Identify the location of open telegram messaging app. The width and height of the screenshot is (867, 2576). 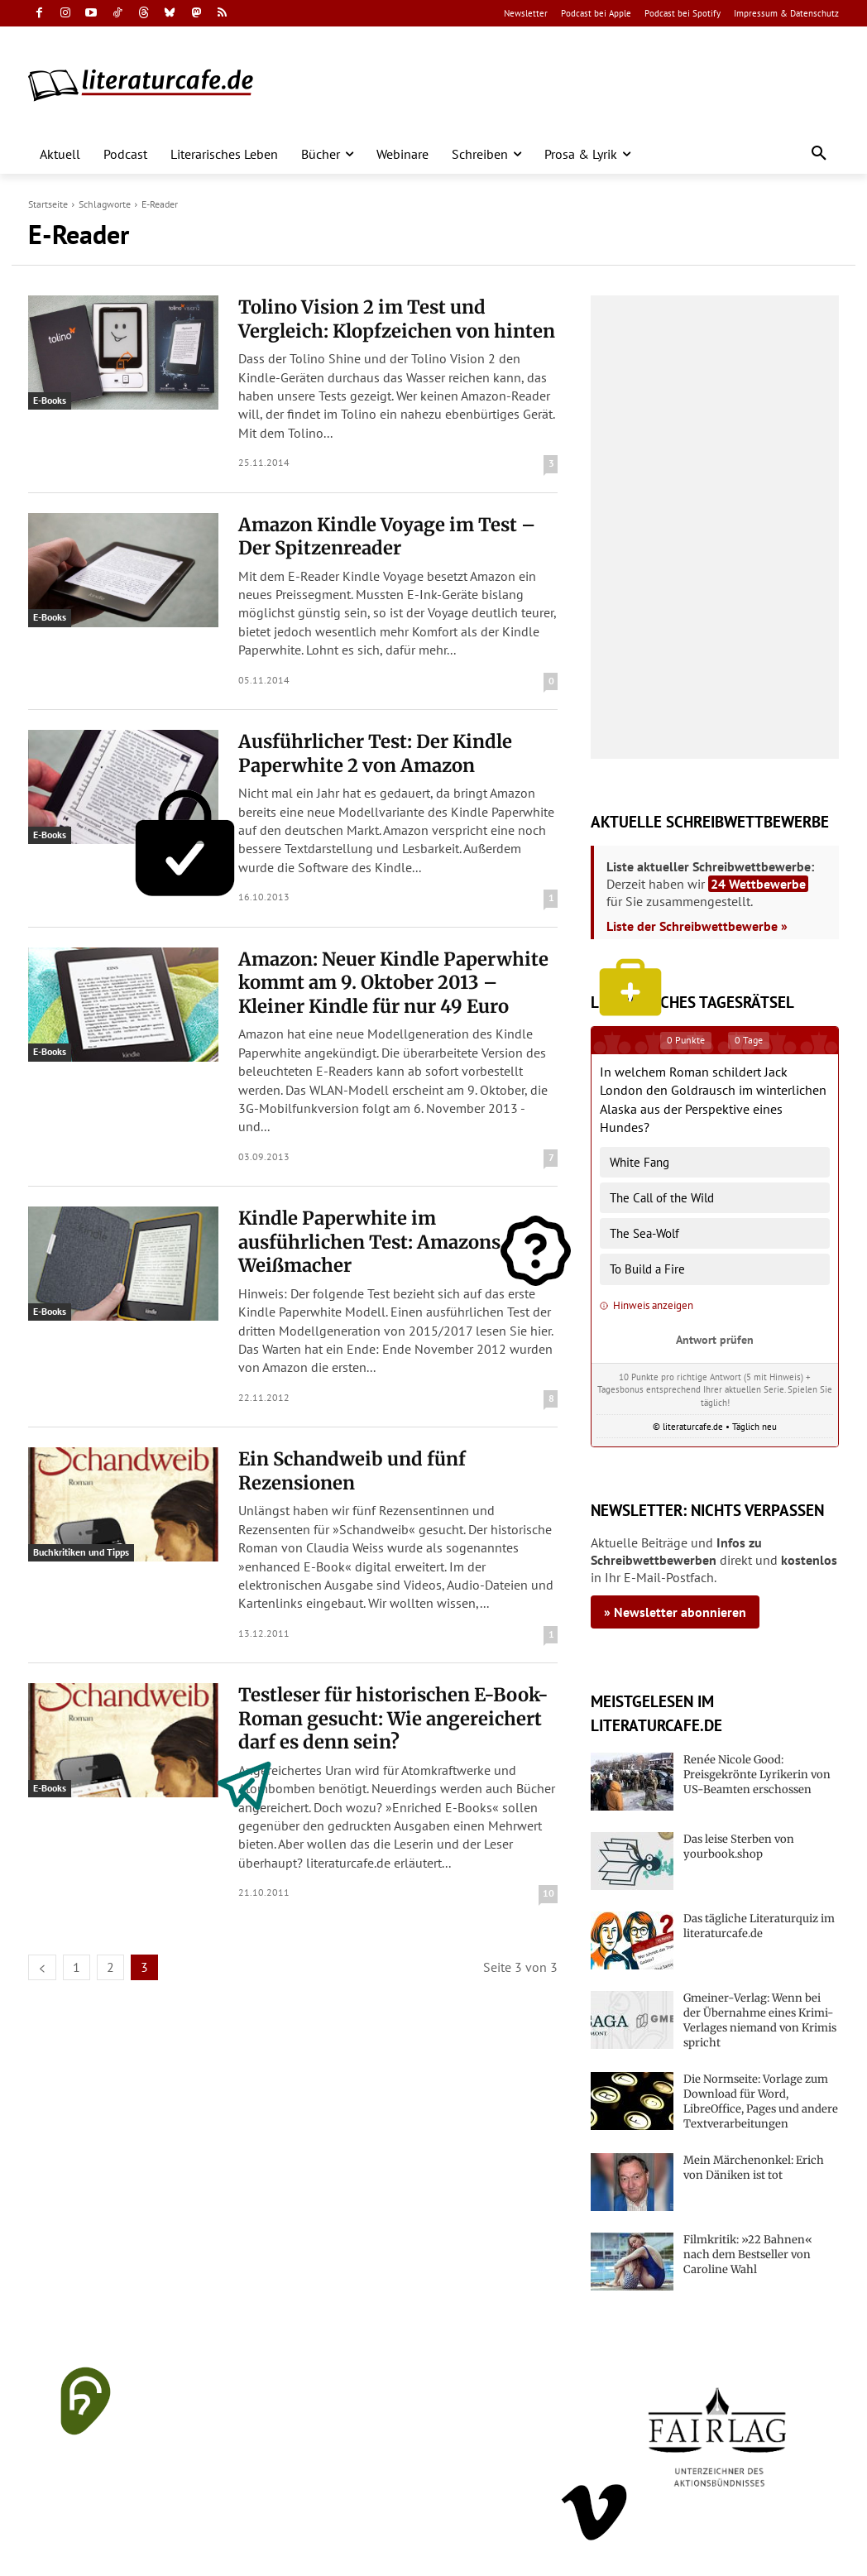
(244, 1786).